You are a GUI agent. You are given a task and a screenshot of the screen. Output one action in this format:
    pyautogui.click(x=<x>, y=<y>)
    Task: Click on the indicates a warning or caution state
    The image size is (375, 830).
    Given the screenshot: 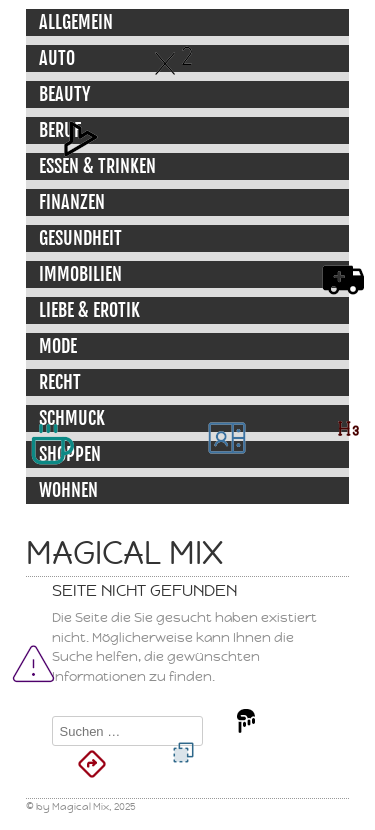 What is the action you would take?
    pyautogui.click(x=33, y=664)
    